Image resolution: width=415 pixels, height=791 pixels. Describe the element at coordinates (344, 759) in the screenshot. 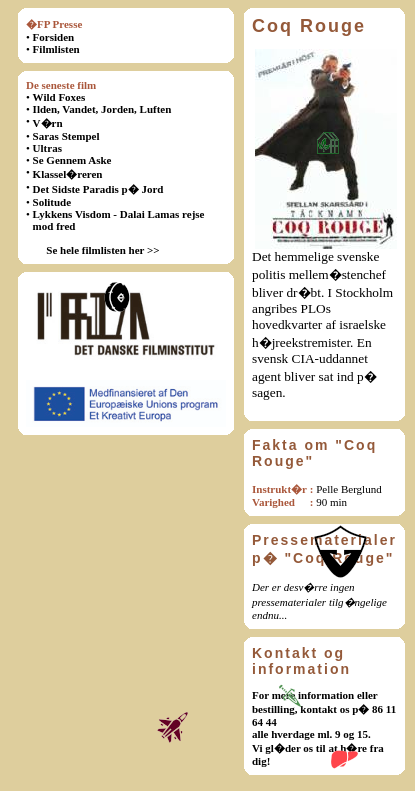

I see `view liver health information` at that location.